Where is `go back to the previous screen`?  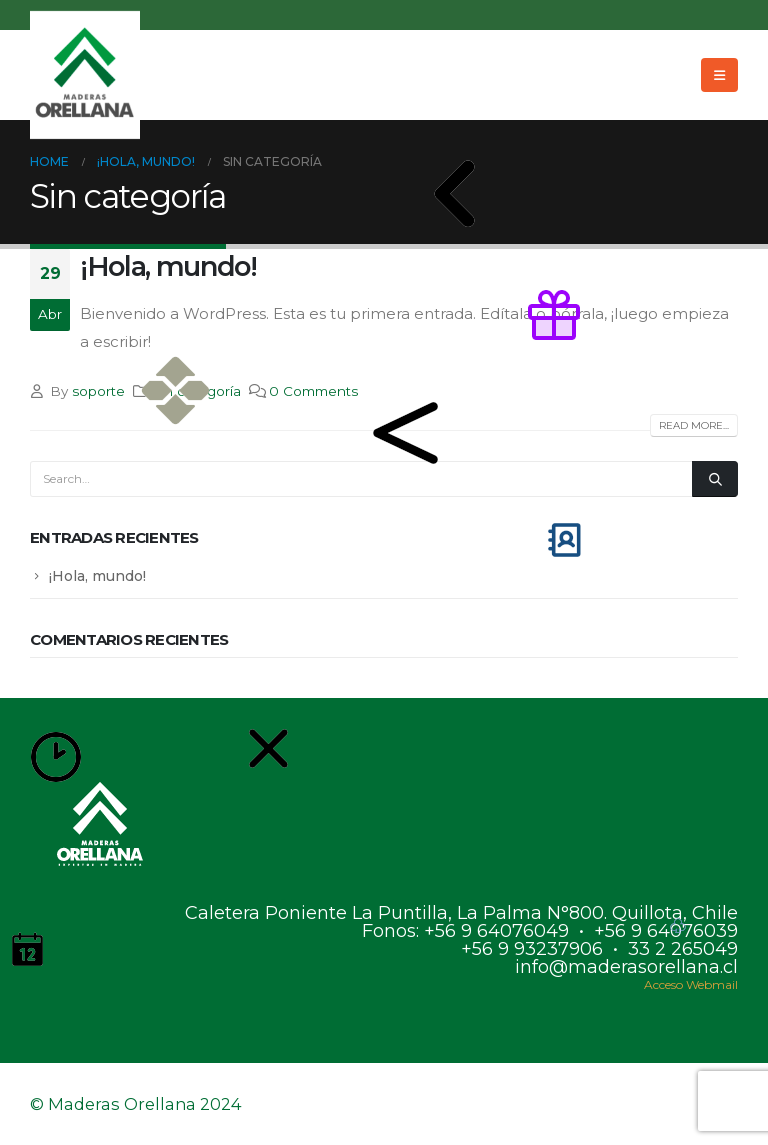
go back to the previous screen is located at coordinates (407, 433).